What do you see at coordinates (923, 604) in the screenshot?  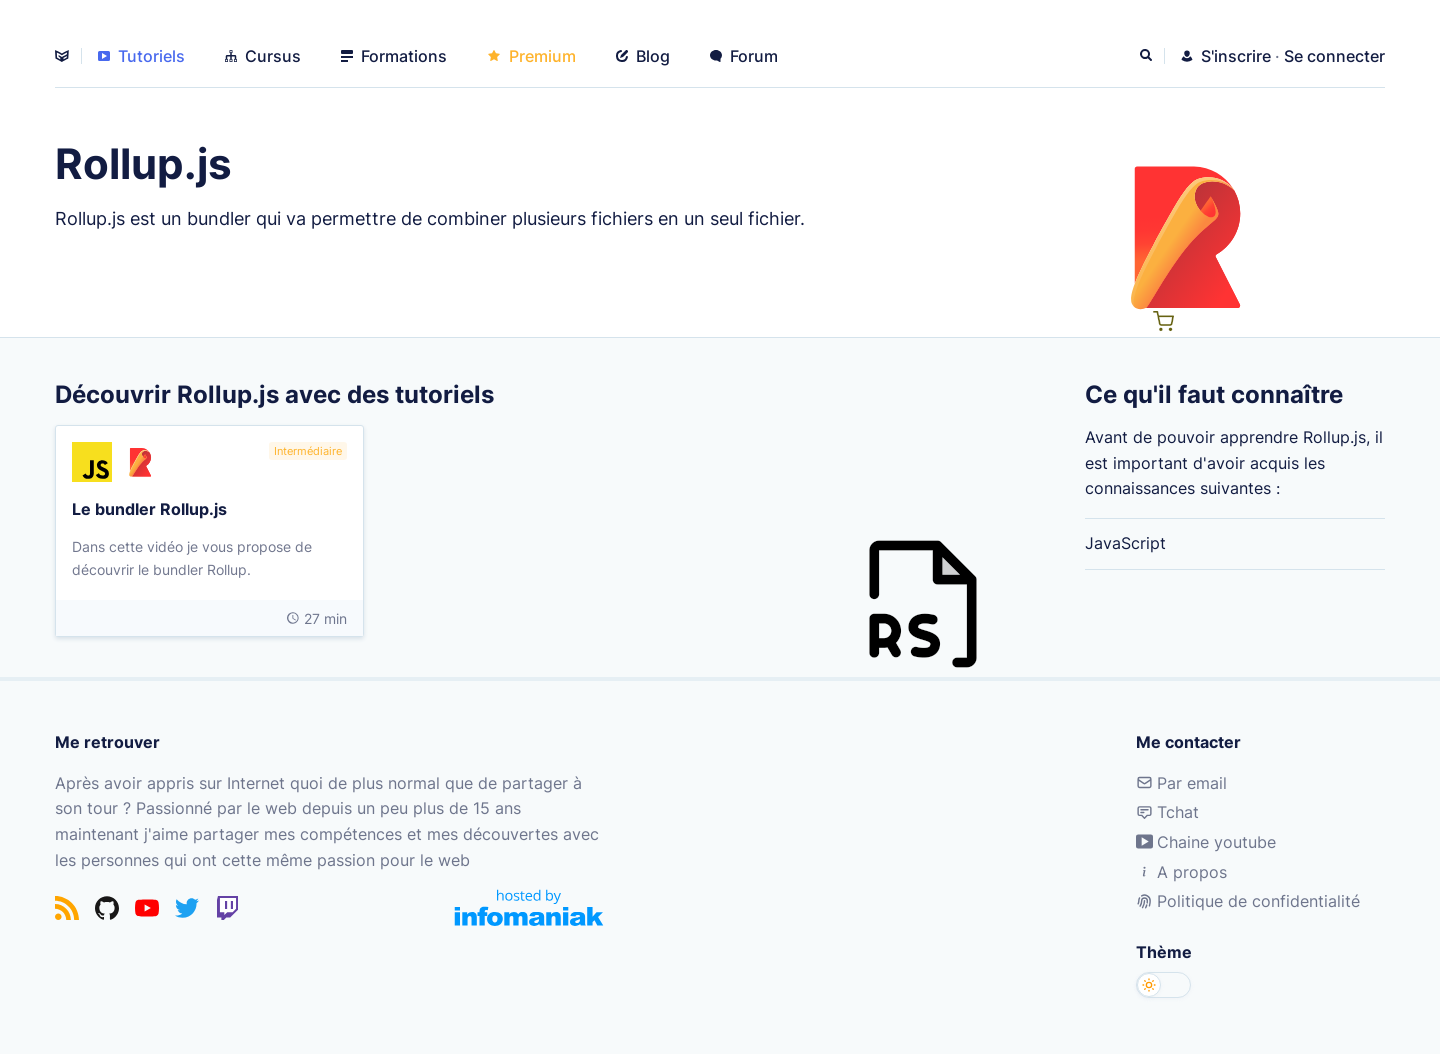 I see `a Rust source code file` at bounding box center [923, 604].